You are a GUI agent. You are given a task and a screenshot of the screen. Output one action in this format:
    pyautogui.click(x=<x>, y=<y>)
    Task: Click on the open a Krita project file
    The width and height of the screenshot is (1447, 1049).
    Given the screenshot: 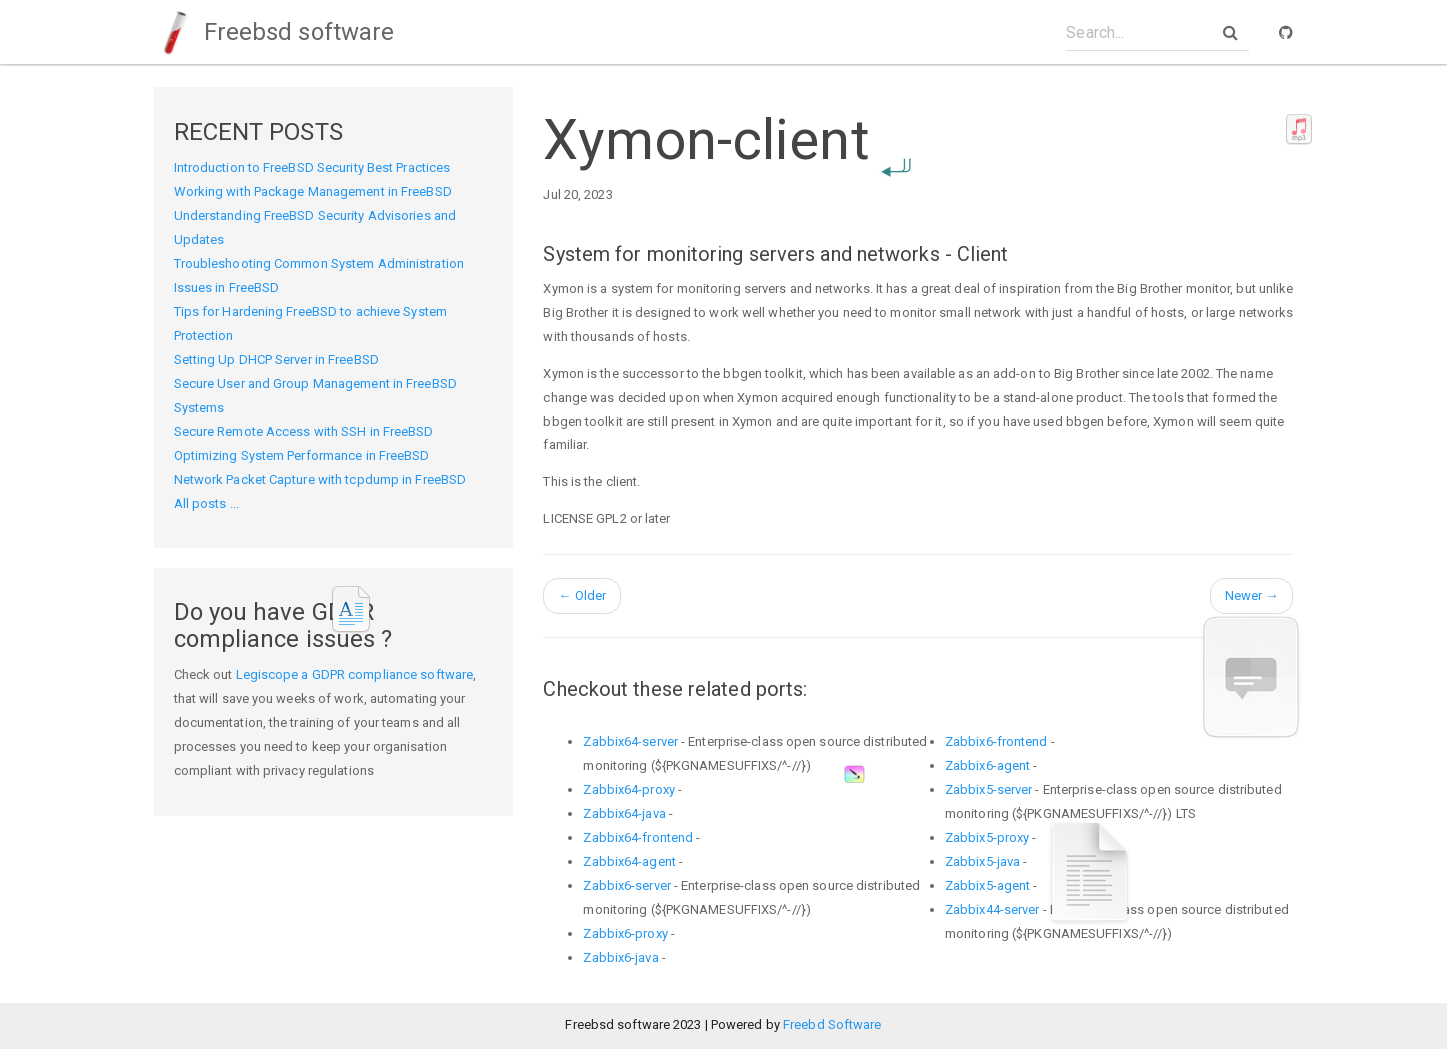 What is the action you would take?
    pyautogui.click(x=854, y=773)
    